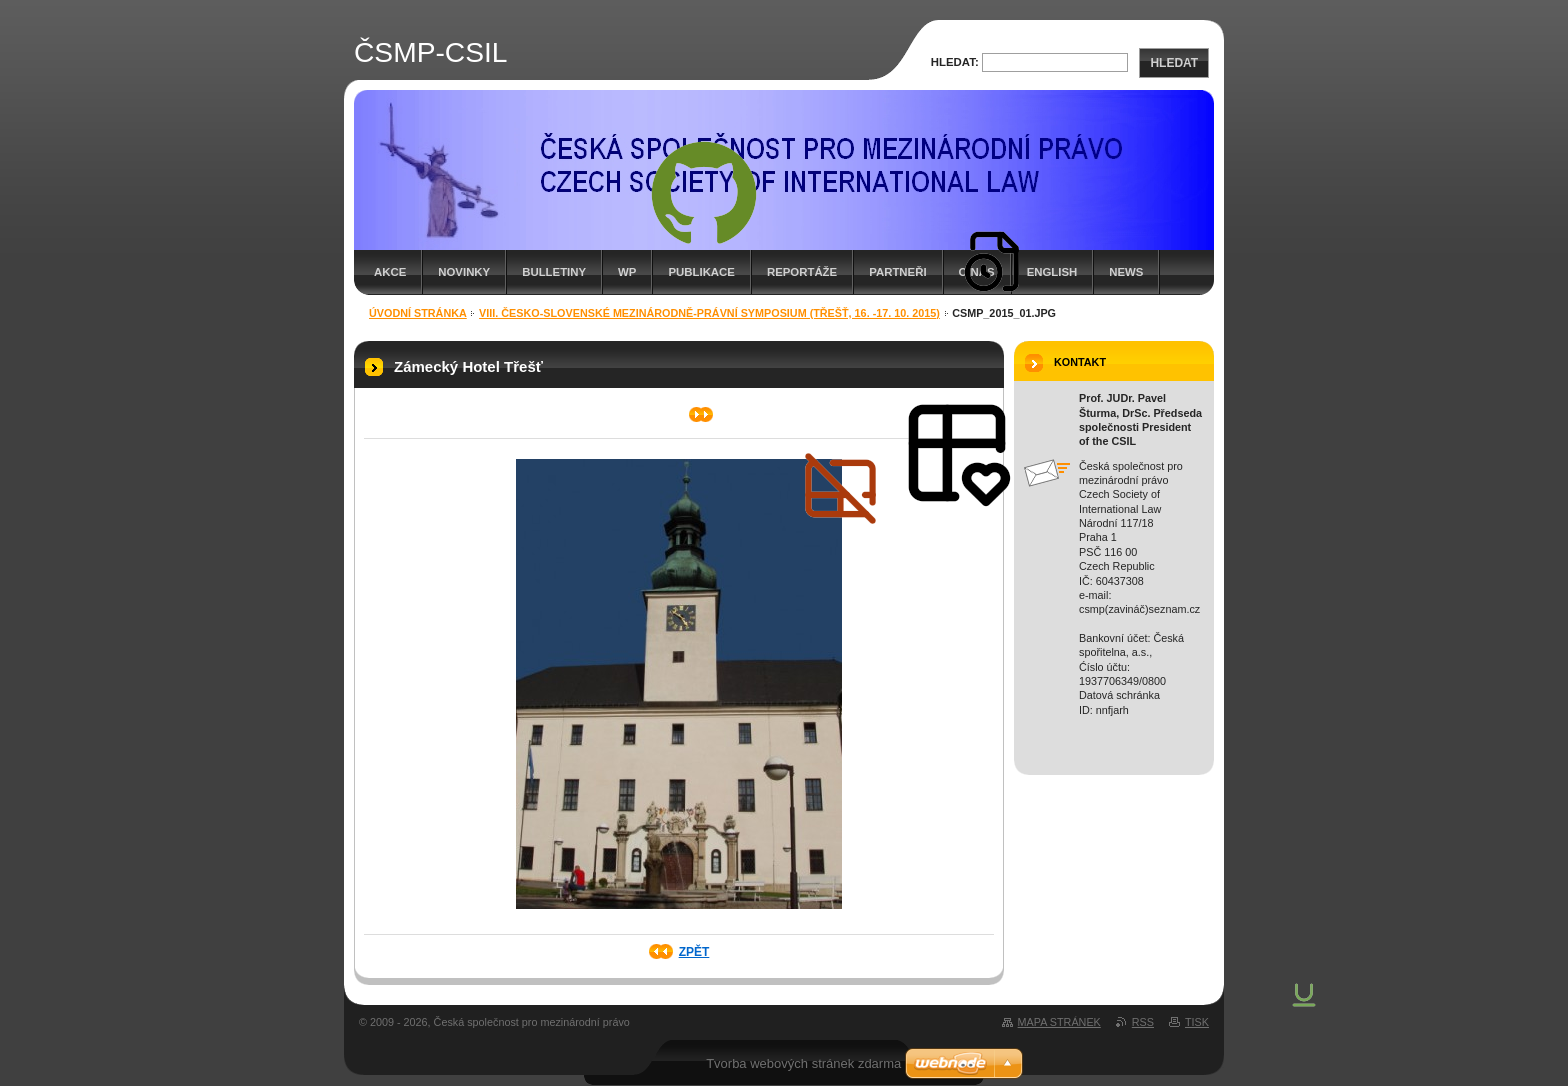  What do you see at coordinates (704, 194) in the screenshot?
I see `view project on github` at bounding box center [704, 194].